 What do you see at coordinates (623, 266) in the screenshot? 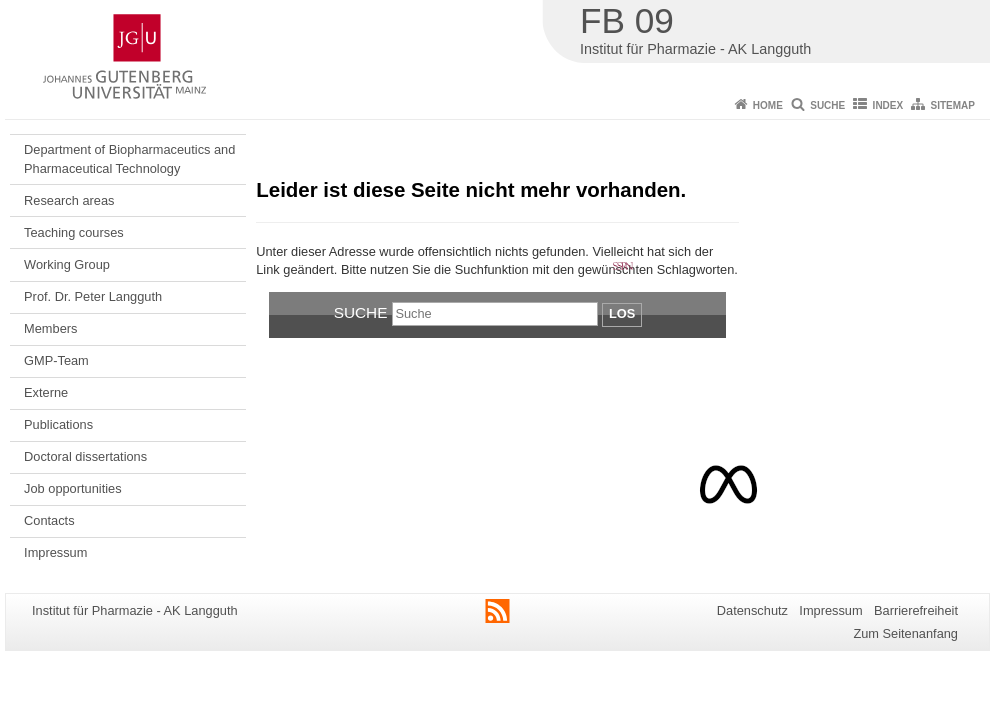
I see `visit SSRN academic research repository` at bounding box center [623, 266].